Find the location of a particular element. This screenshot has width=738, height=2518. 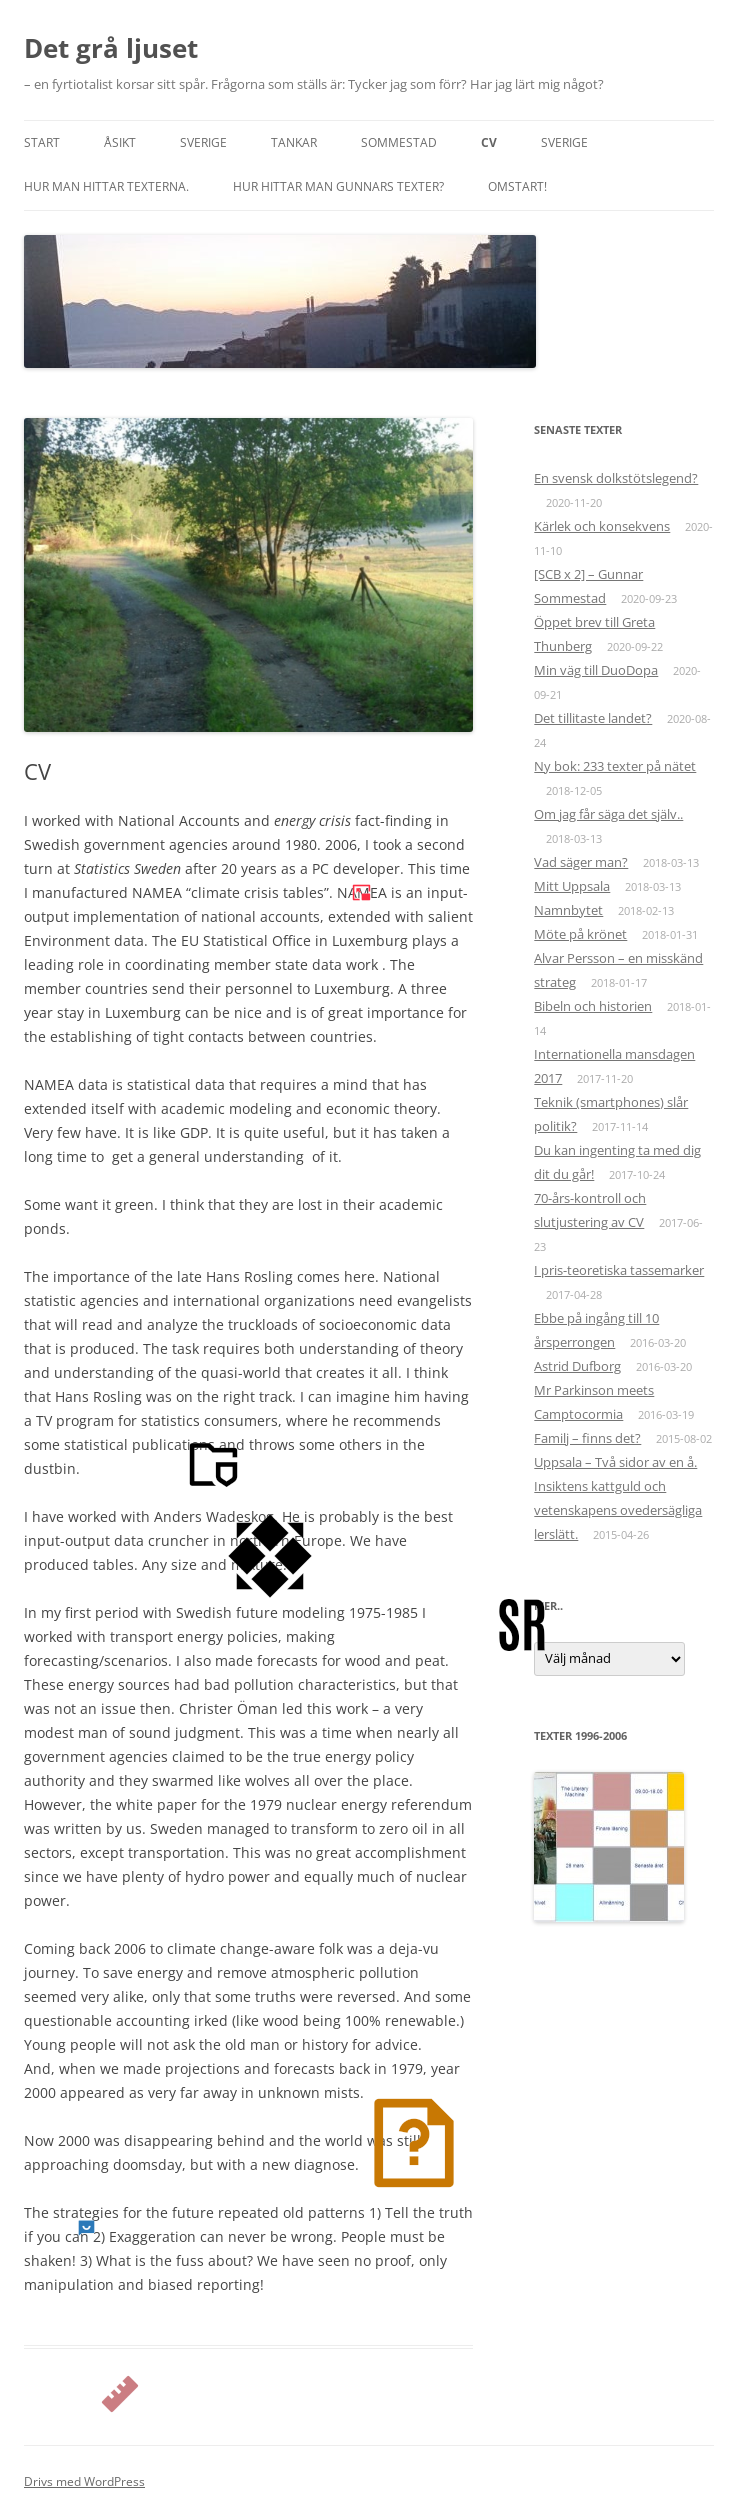

unknown or unrecognized file type is located at coordinates (414, 2143).